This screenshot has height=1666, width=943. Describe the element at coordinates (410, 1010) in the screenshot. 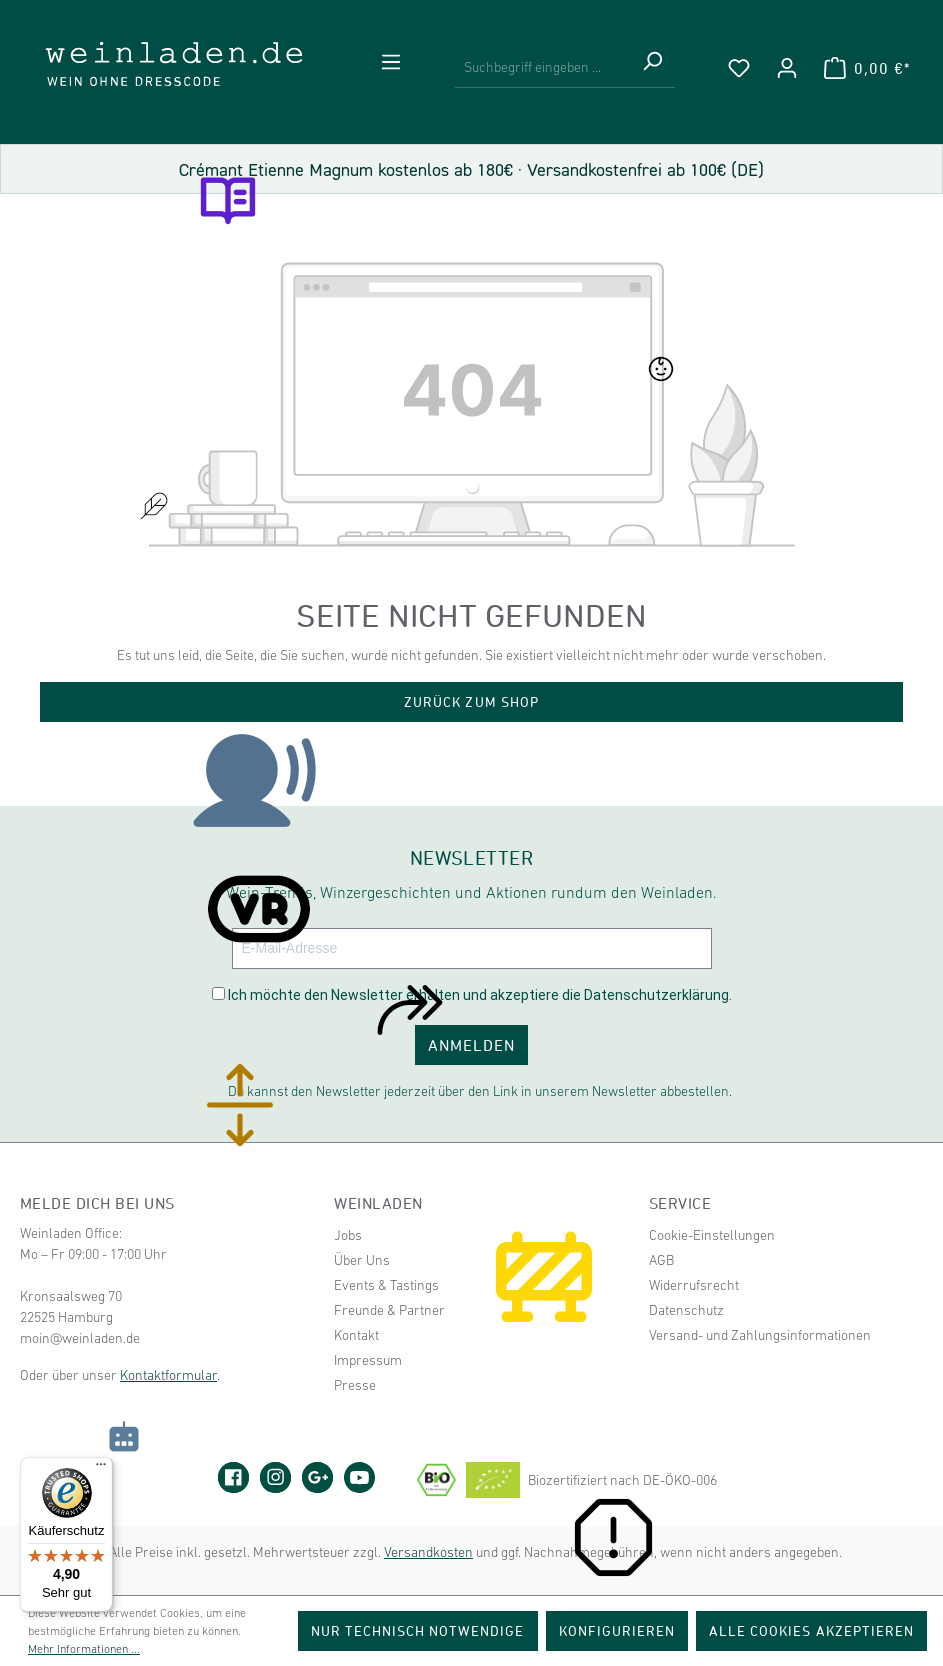

I see `forward message or content to multiple recipients` at that location.